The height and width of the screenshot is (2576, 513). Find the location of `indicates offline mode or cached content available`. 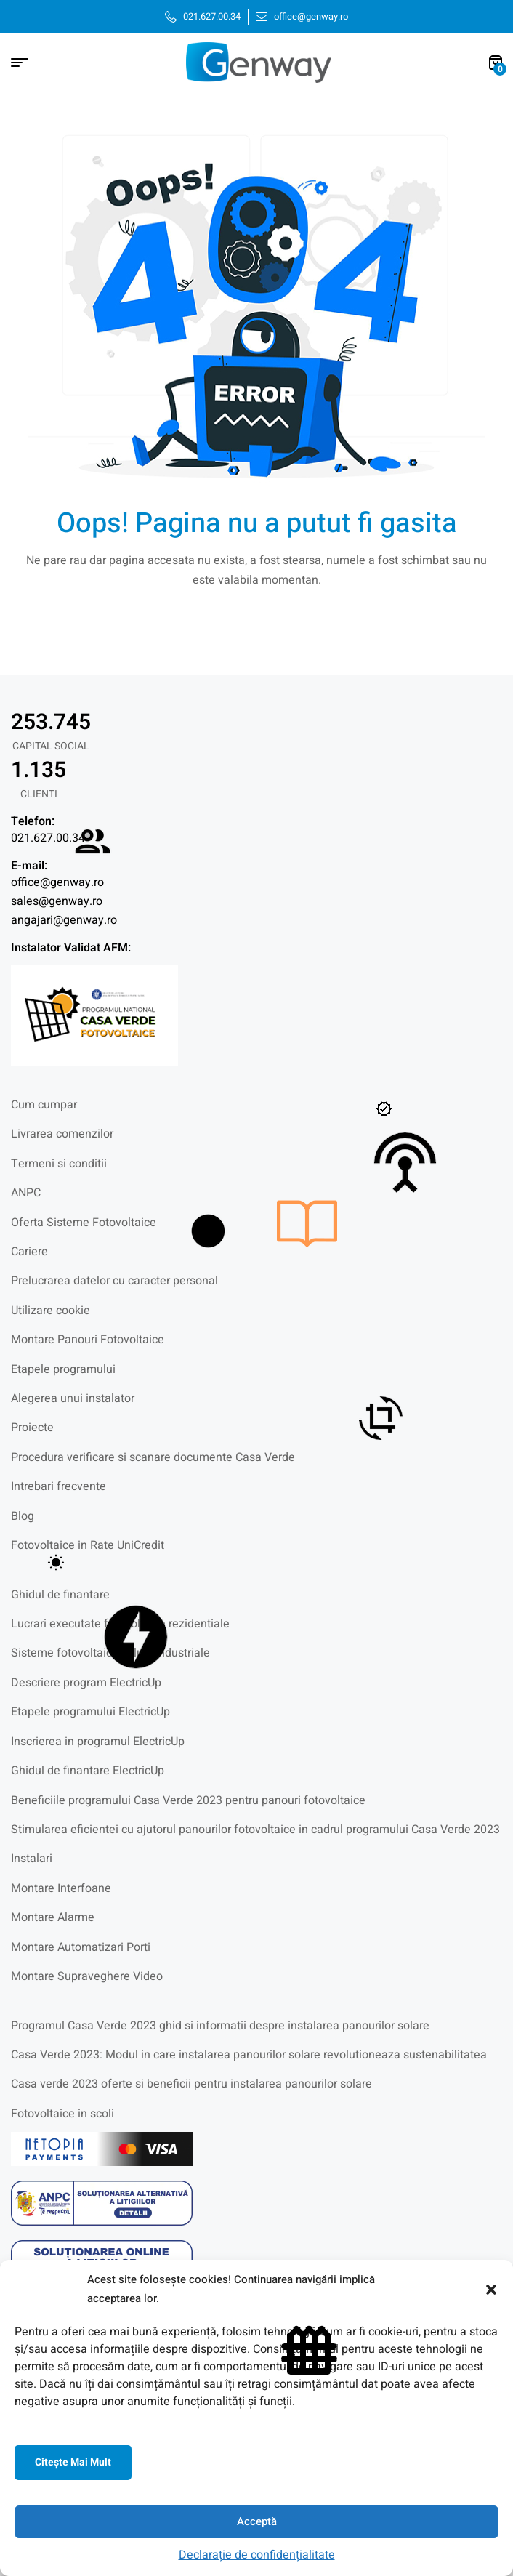

indicates offline mode or cached content available is located at coordinates (136, 1637).